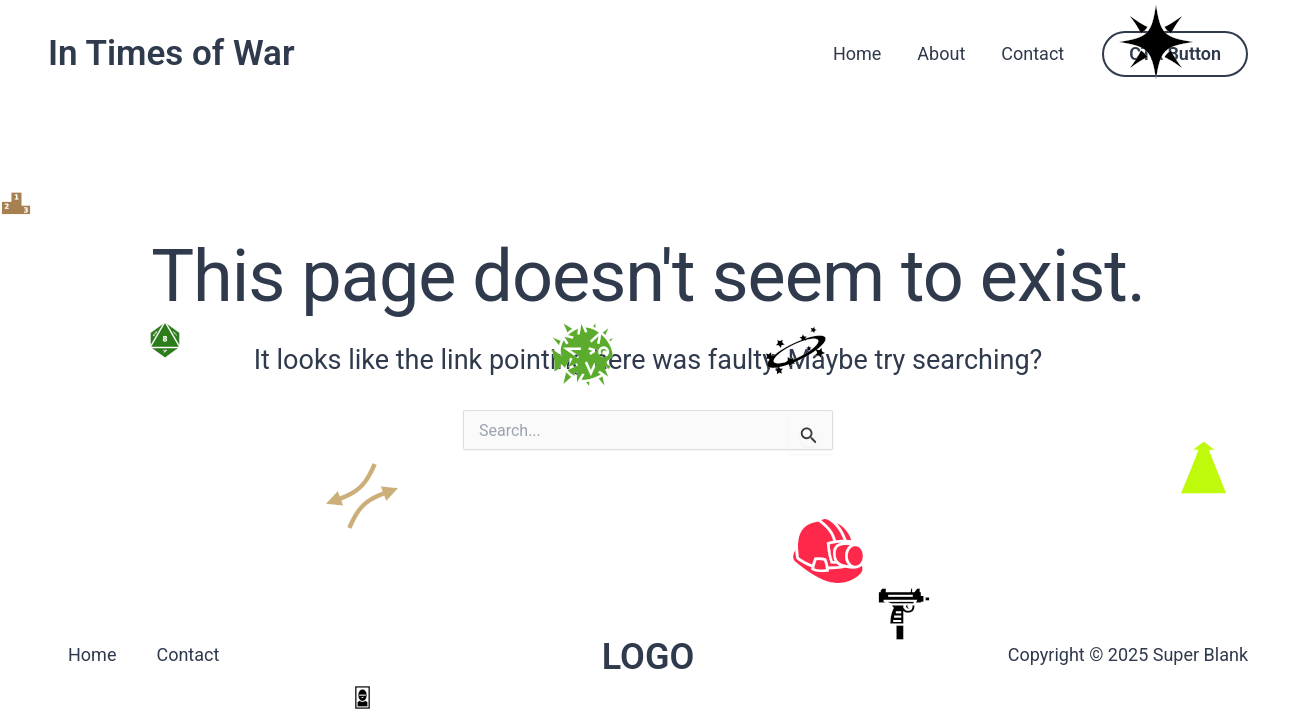 The height and width of the screenshot is (720, 1296). I want to click on view leaderboard rankings, so click(16, 200).